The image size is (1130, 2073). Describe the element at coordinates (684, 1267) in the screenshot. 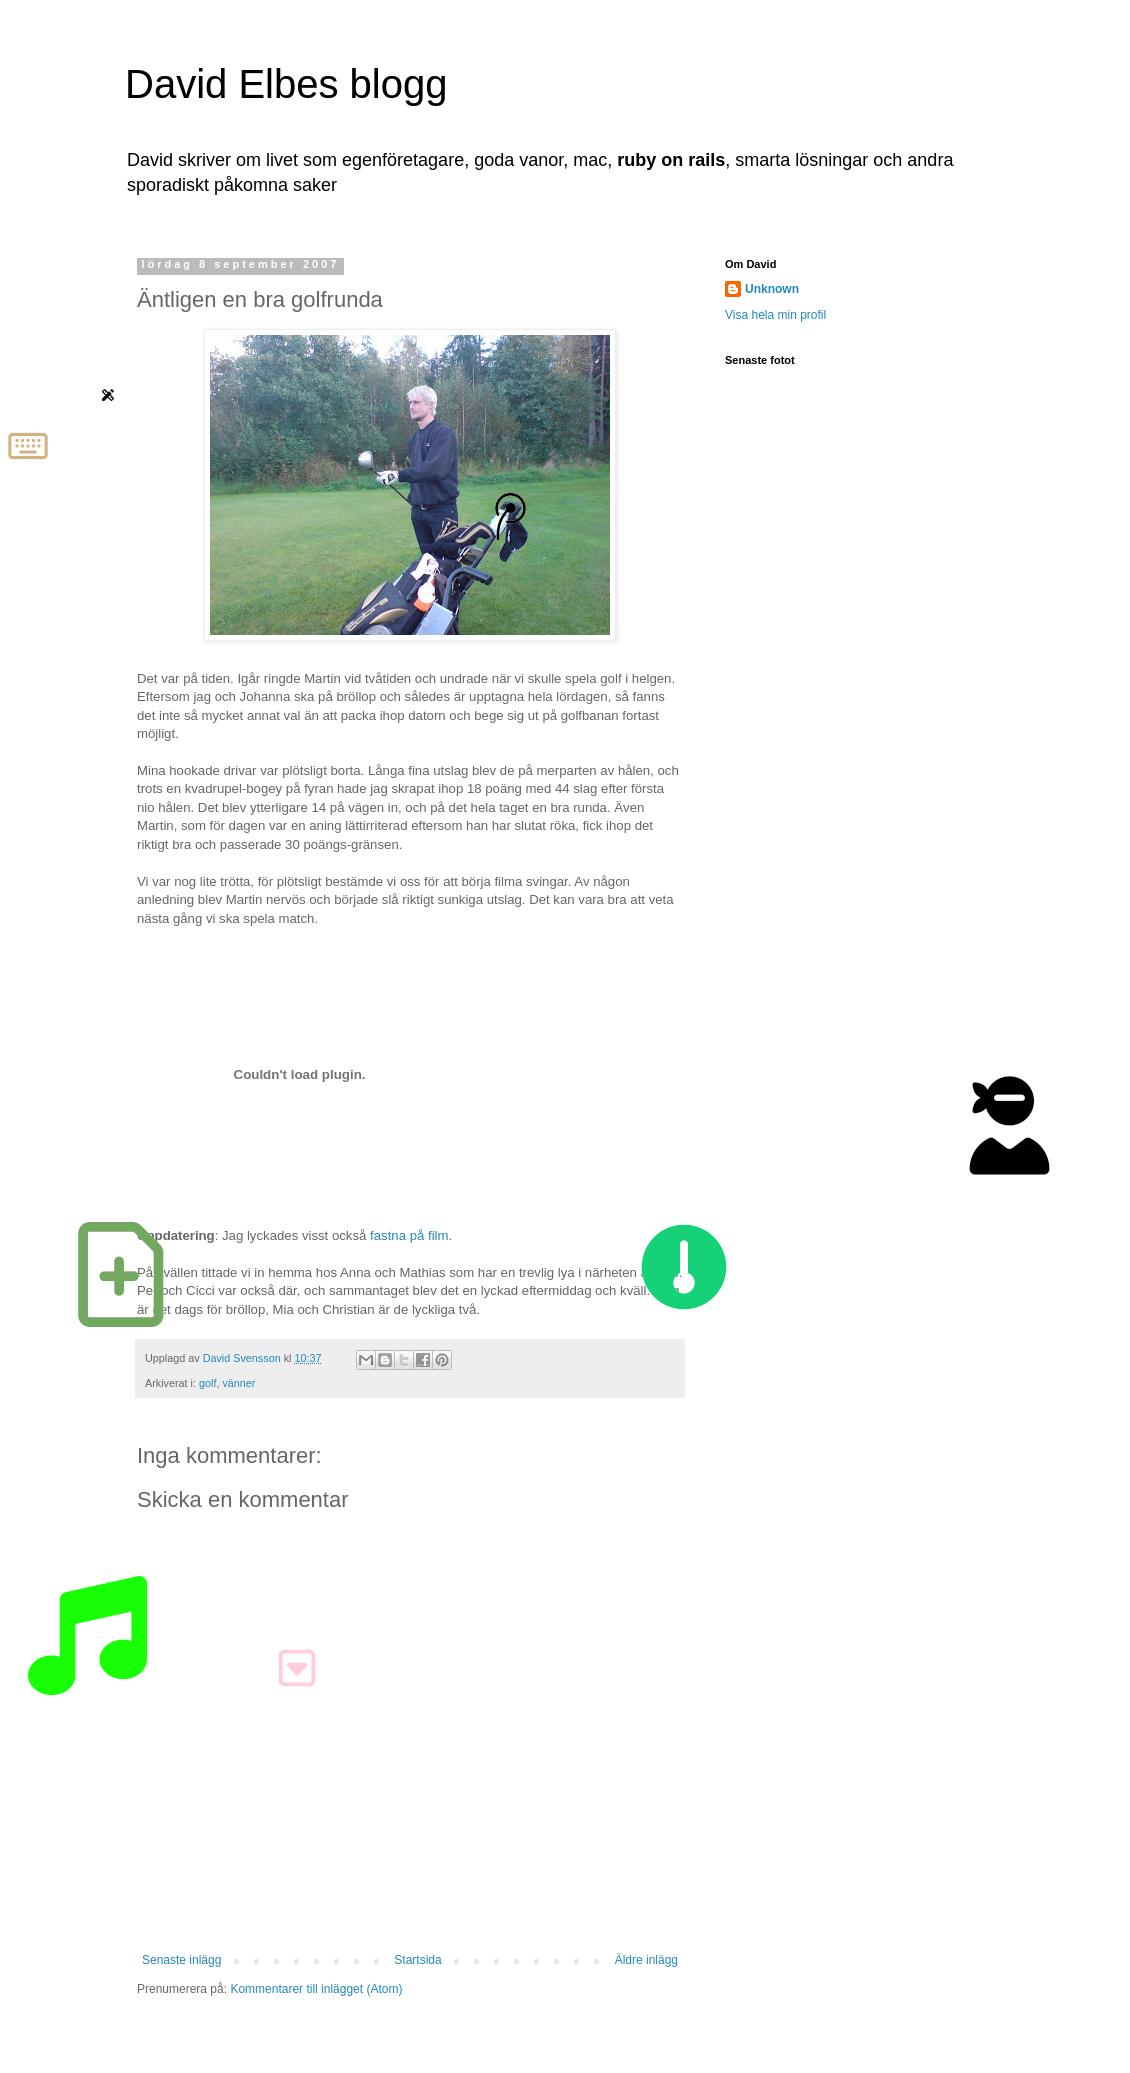

I see `view current speed or performance level` at that location.